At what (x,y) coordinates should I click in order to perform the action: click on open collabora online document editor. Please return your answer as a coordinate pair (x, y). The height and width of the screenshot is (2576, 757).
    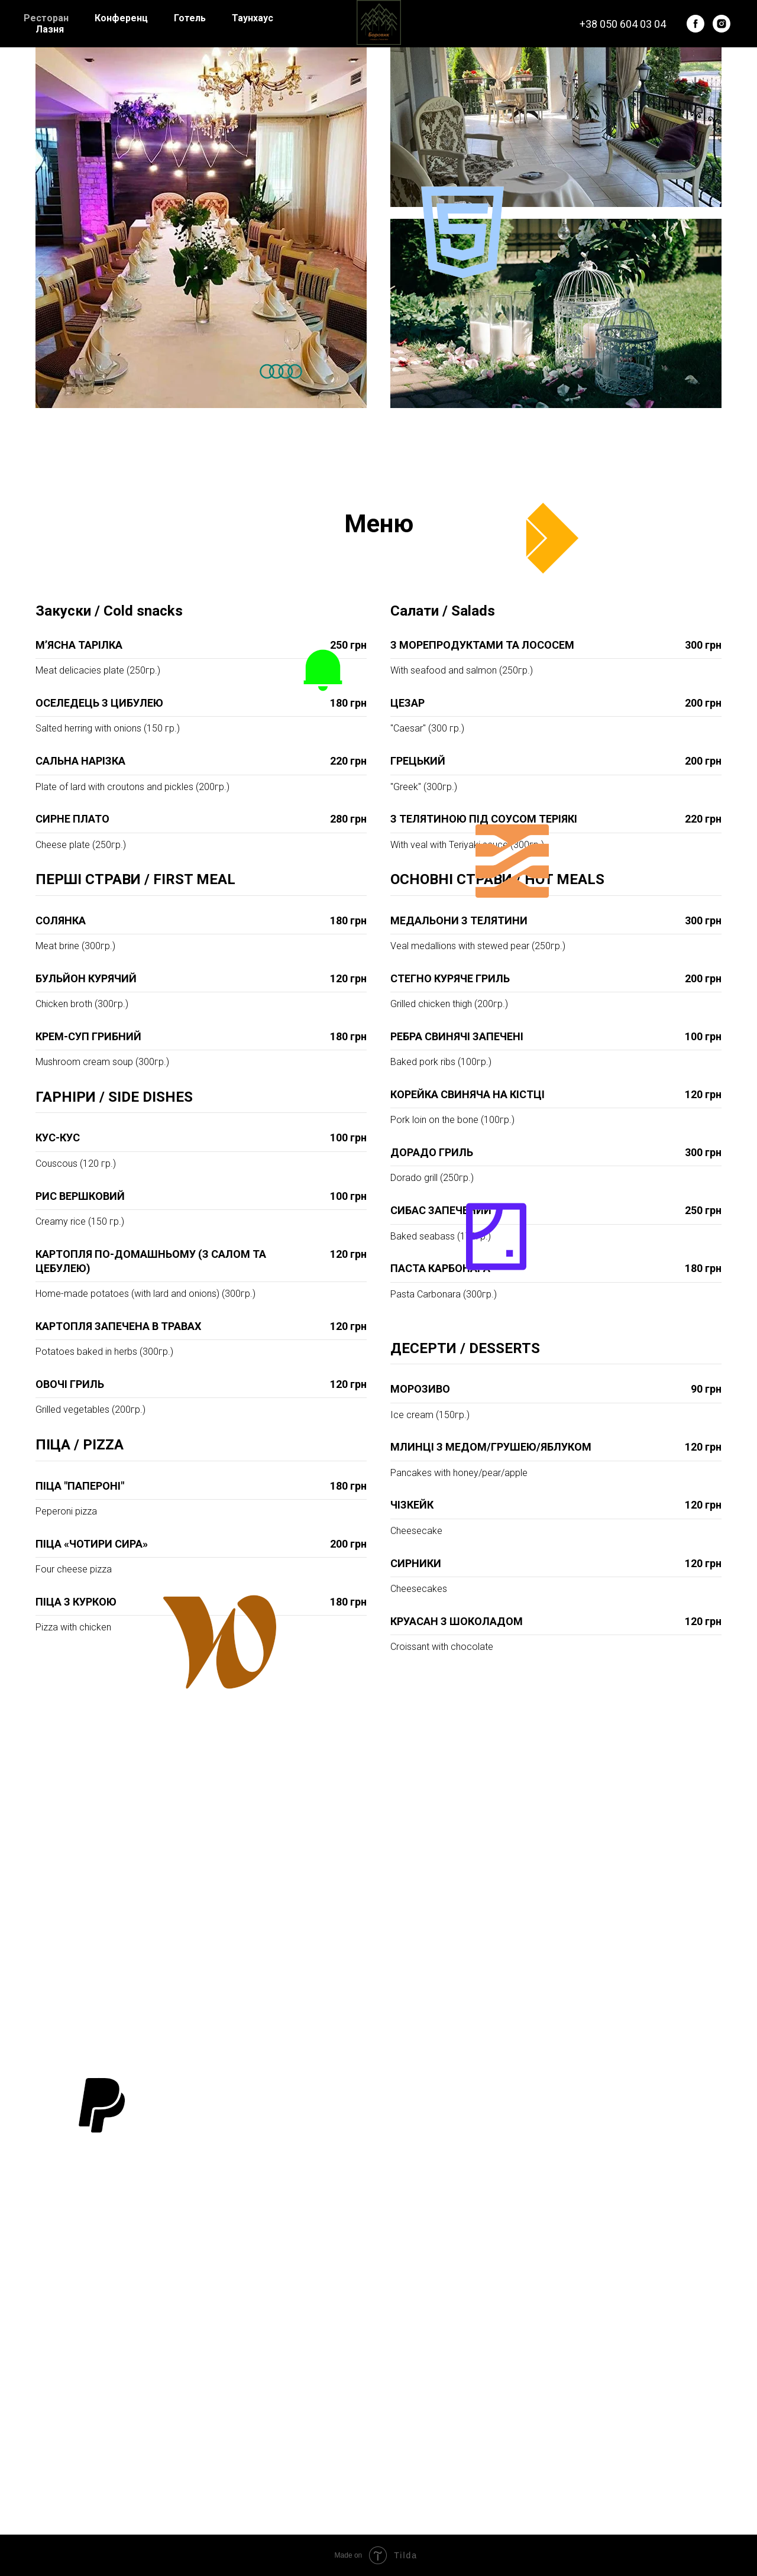
    Looking at the image, I should click on (552, 538).